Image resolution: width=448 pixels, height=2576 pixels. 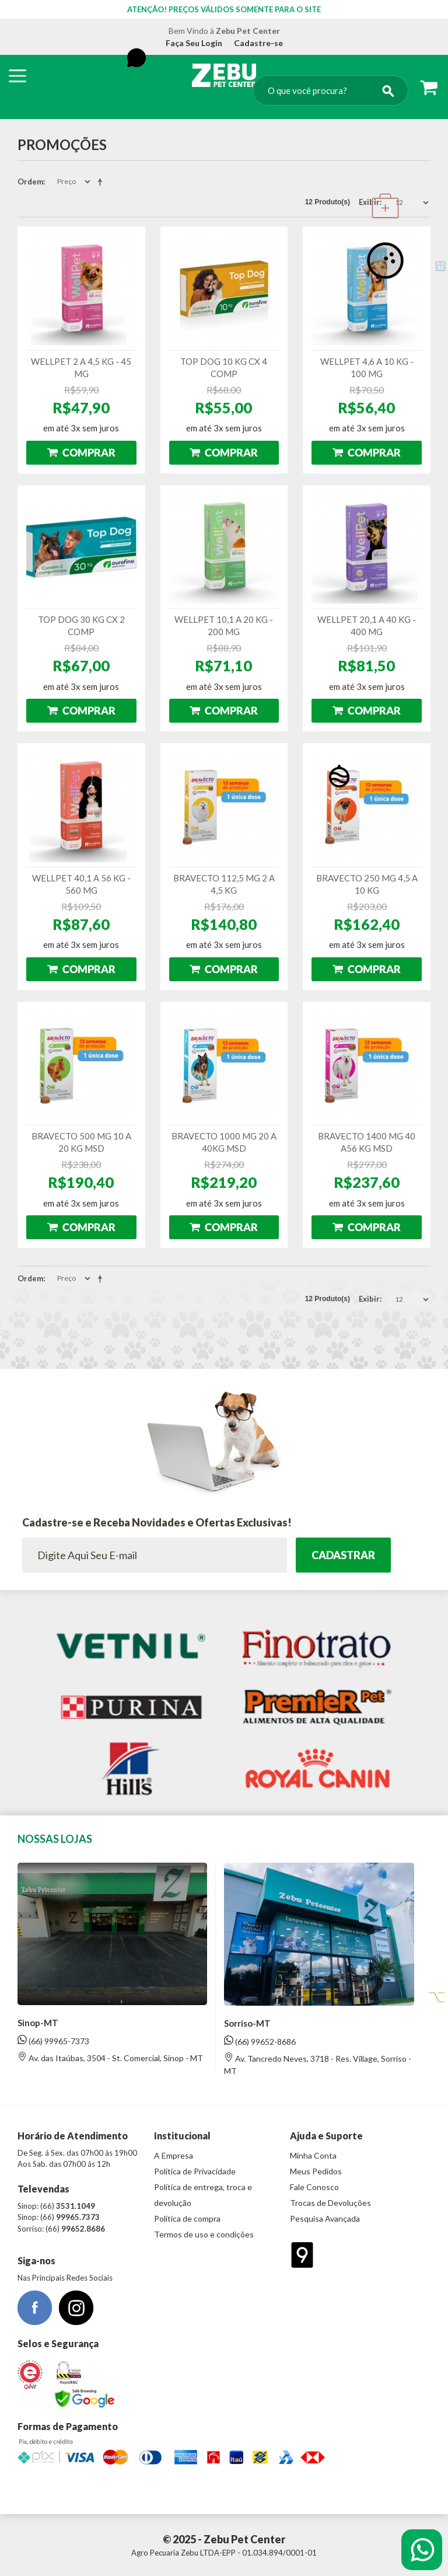 I want to click on indicates elevator access nearby, so click(x=440, y=266).